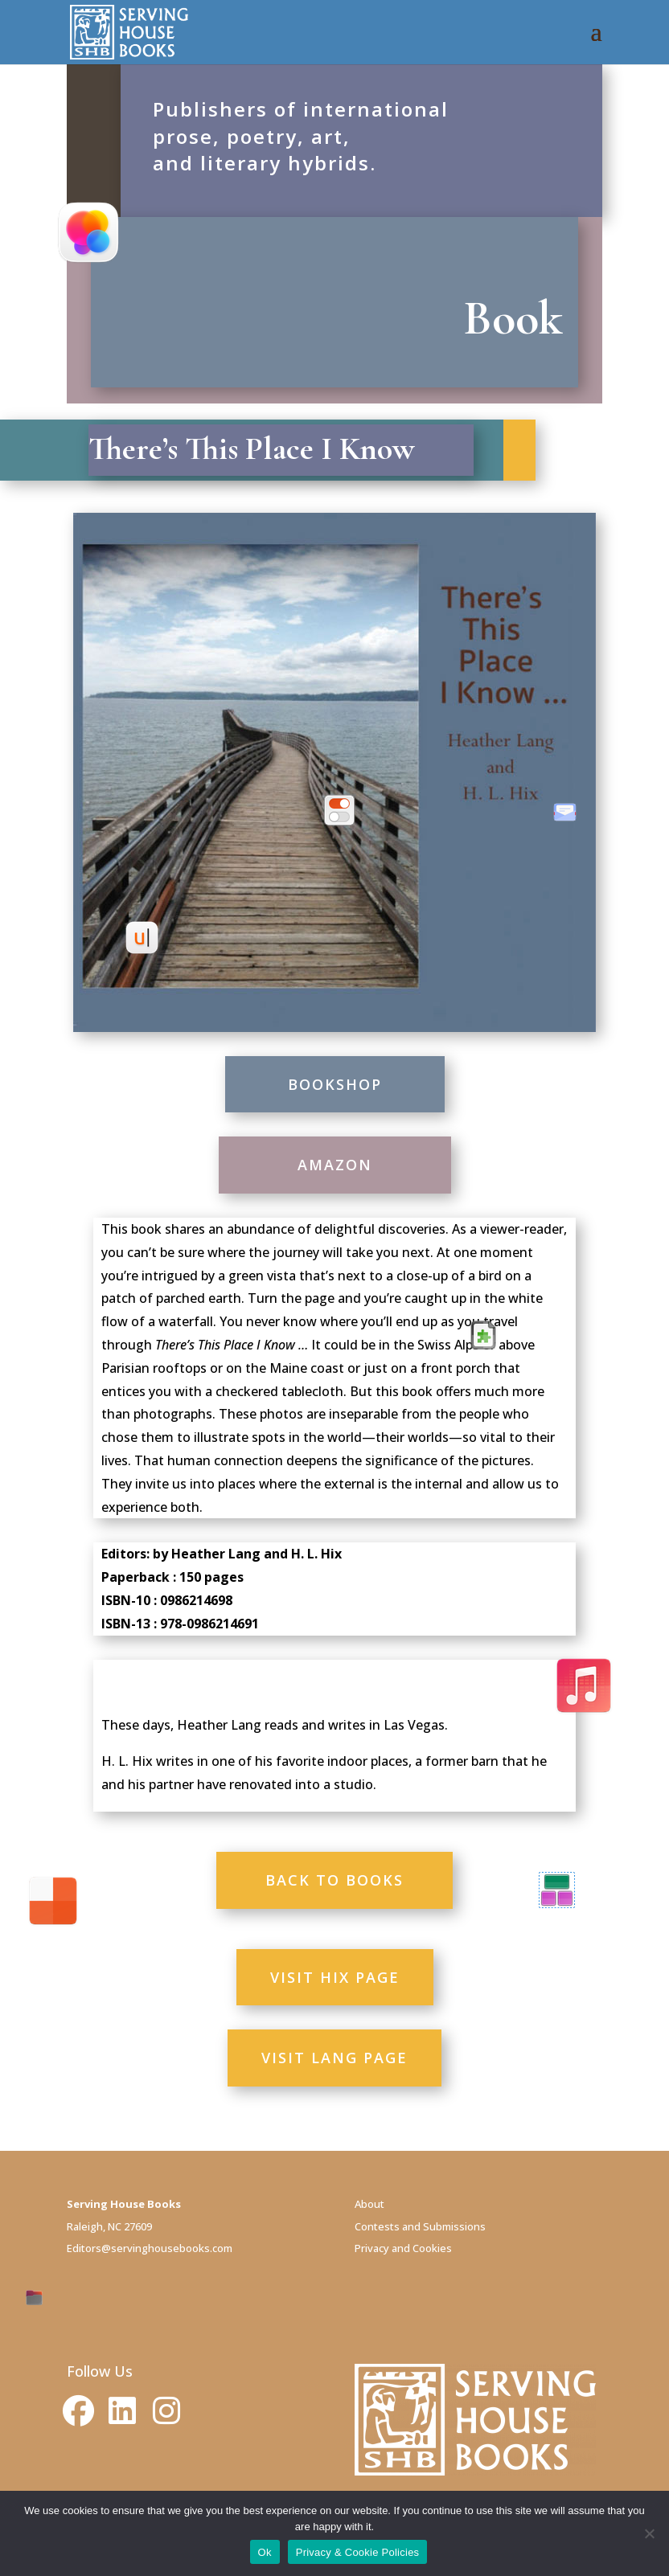  Describe the element at coordinates (339, 810) in the screenshot. I see `open system settings` at that location.